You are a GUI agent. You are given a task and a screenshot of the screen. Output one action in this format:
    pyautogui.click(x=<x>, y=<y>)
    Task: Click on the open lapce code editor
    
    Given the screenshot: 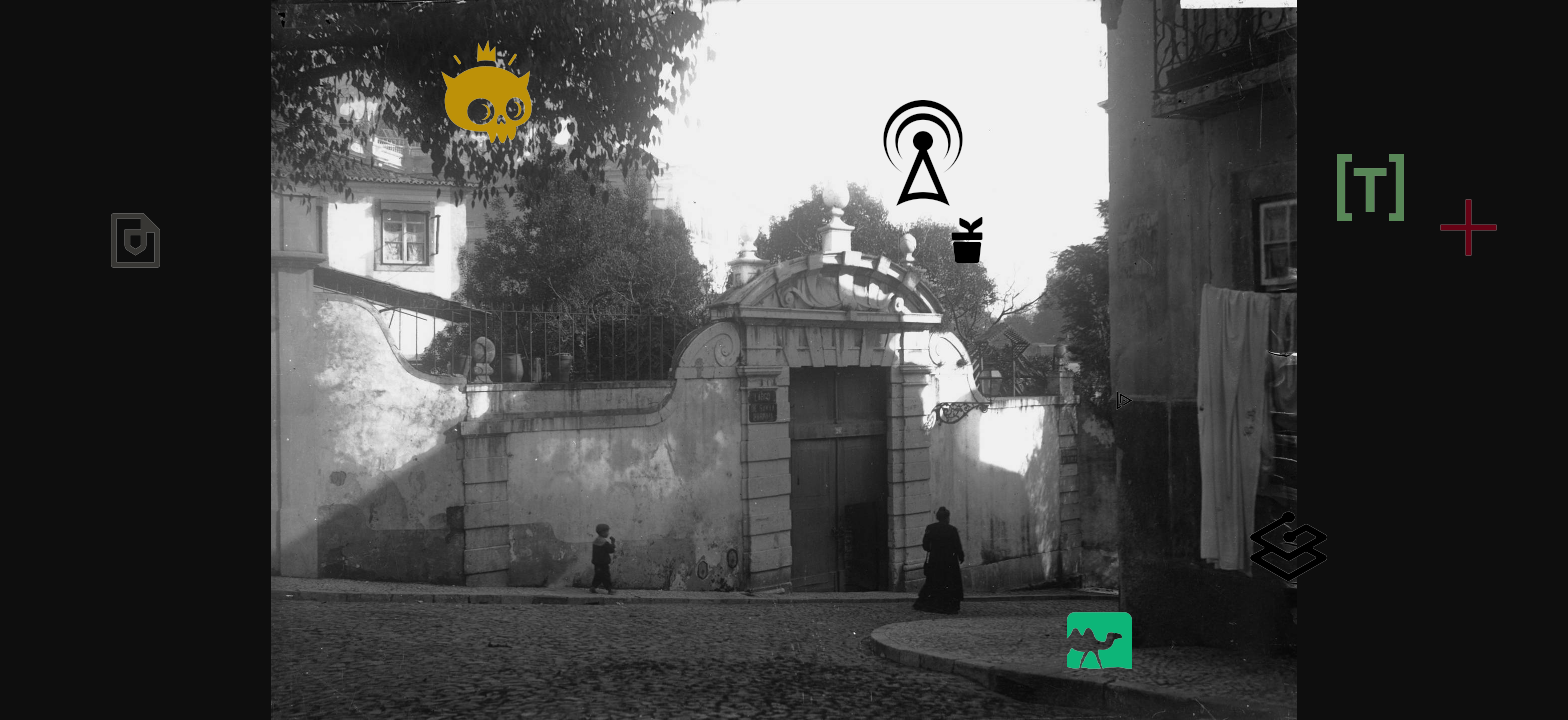 What is the action you would take?
    pyautogui.click(x=1124, y=400)
    